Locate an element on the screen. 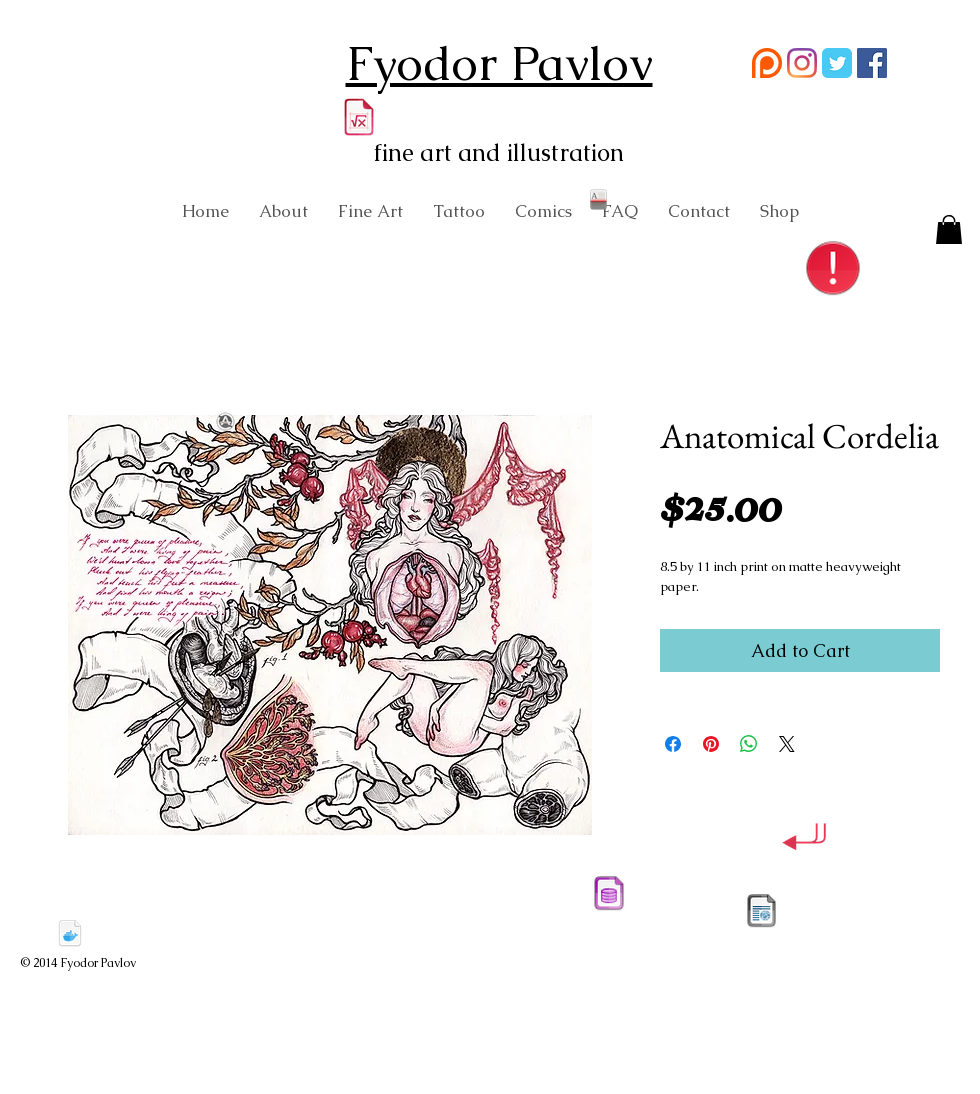  indicates an important alert or warning is located at coordinates (833, 268).